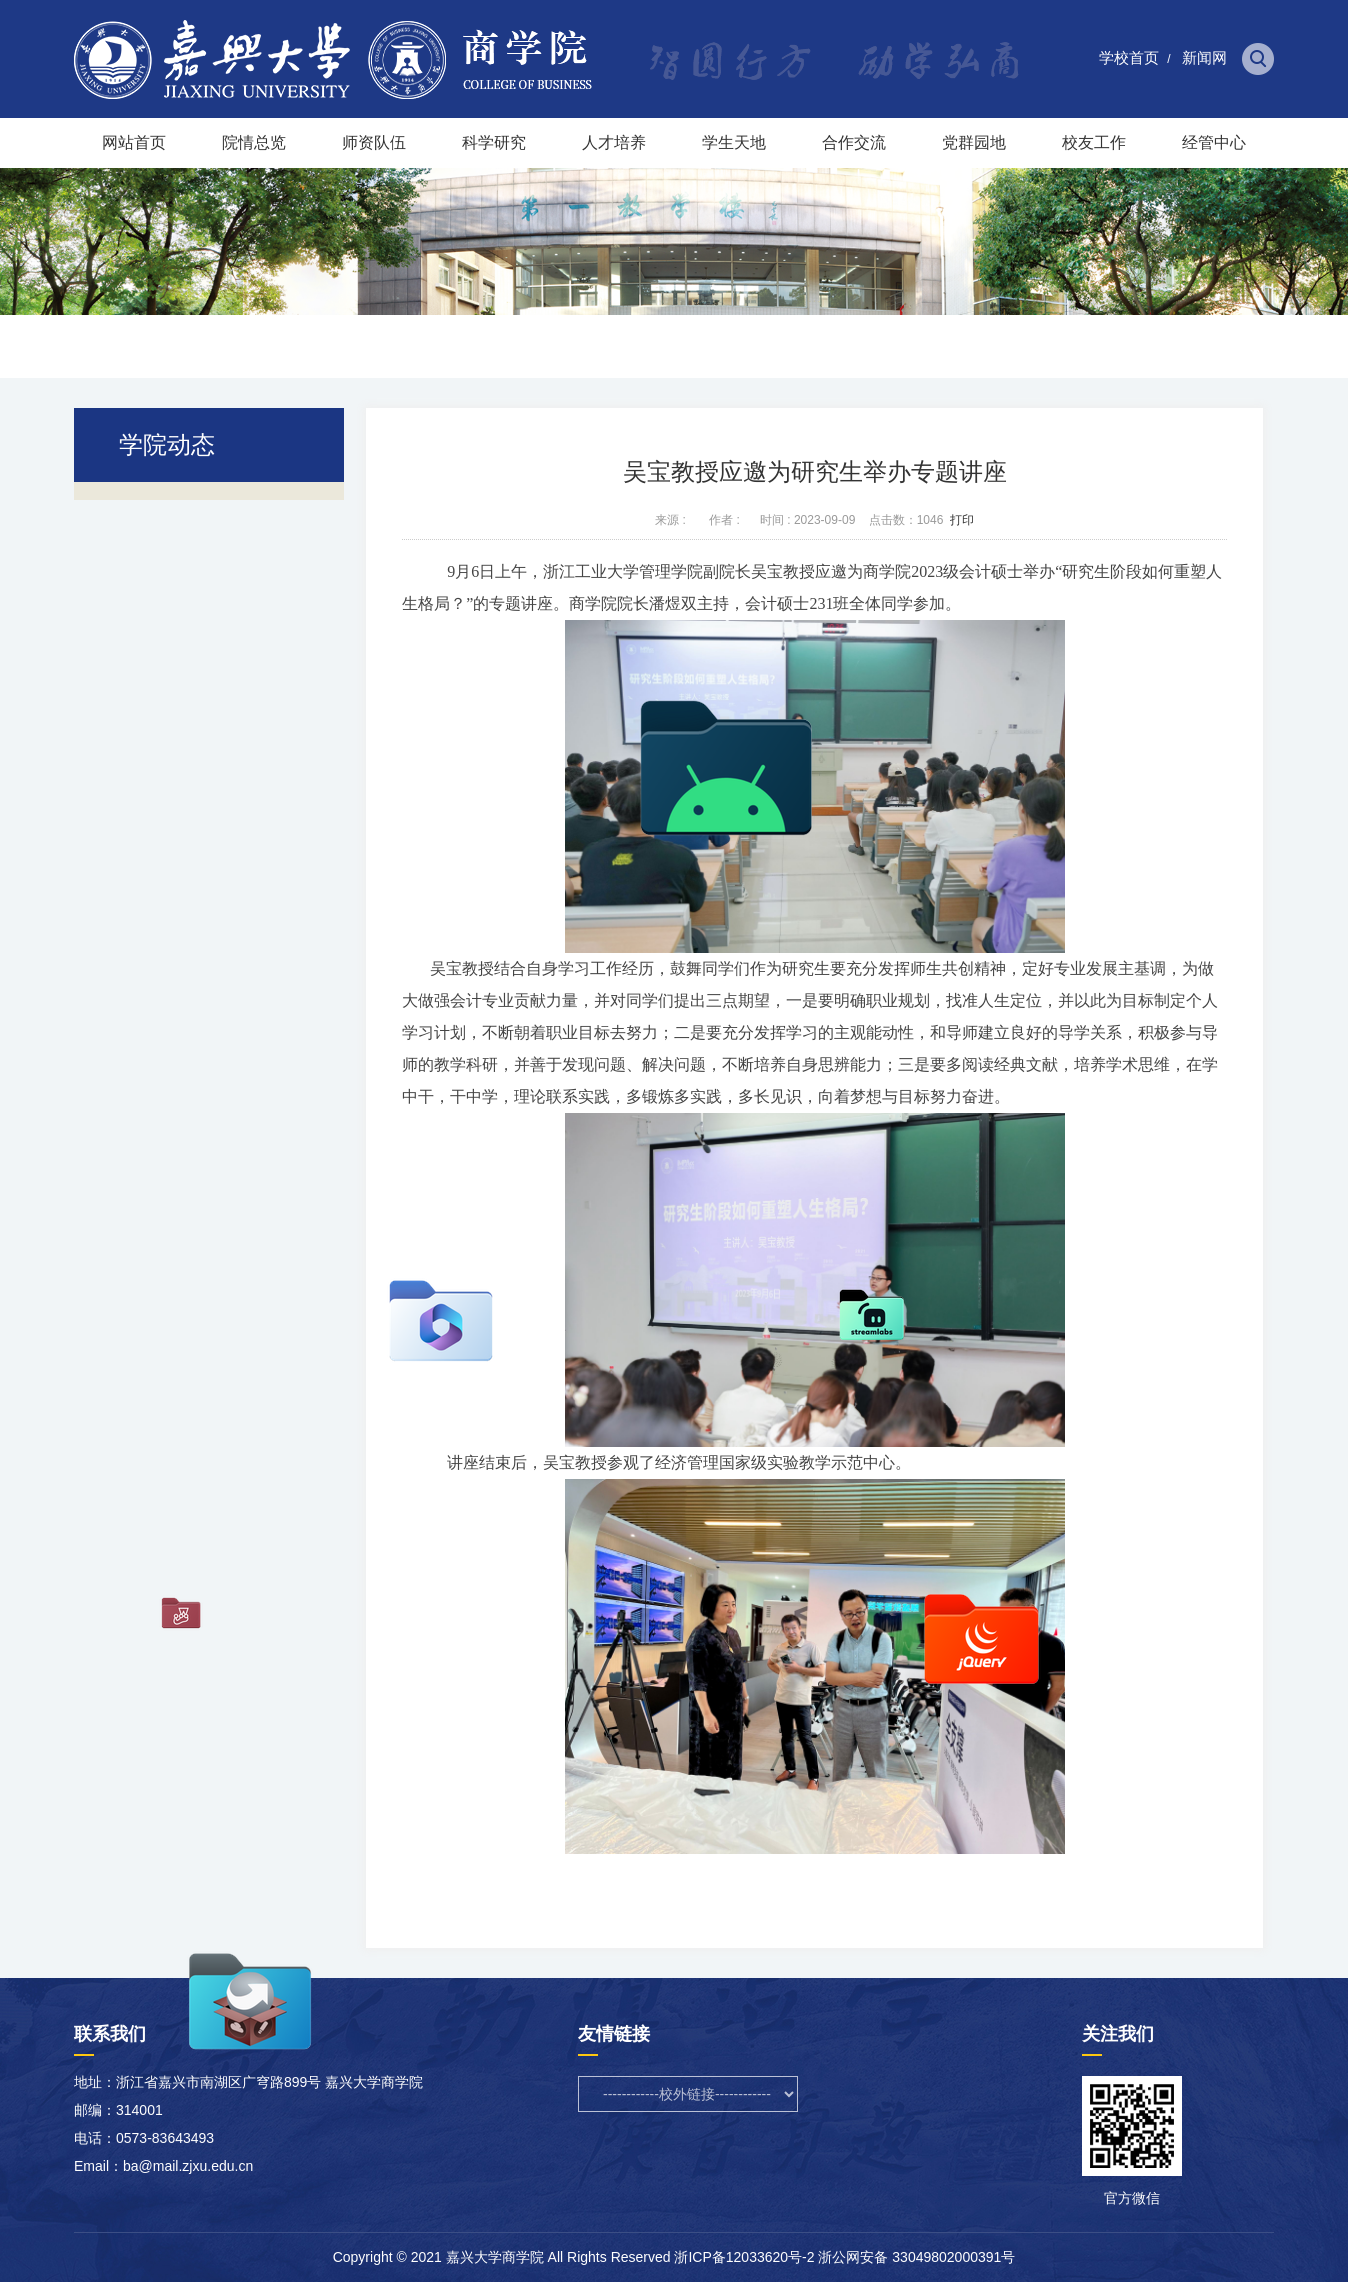 This screenshot has width=1348, height=2282. I want to click on open streamlabs project files folder, so click(871, 1316).